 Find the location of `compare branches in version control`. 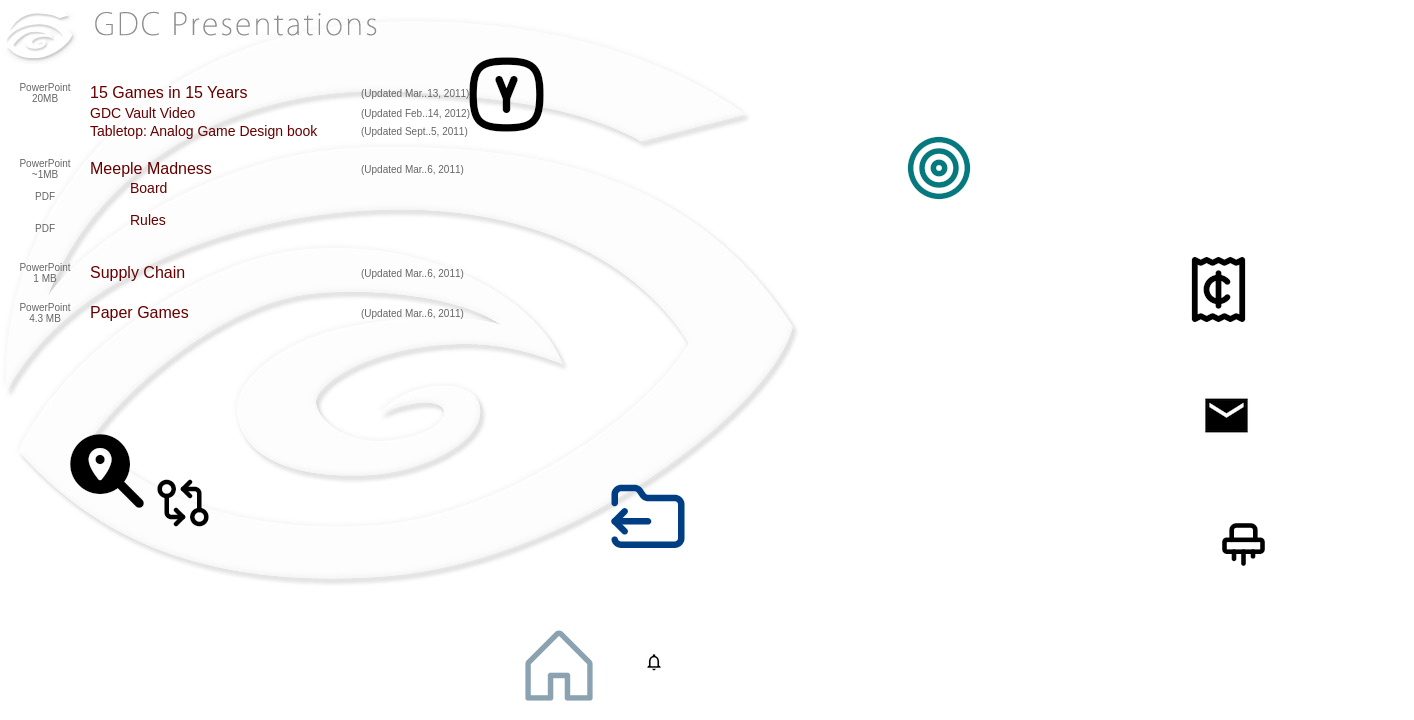

compare branches in version control is located at coordinates (183, 503).